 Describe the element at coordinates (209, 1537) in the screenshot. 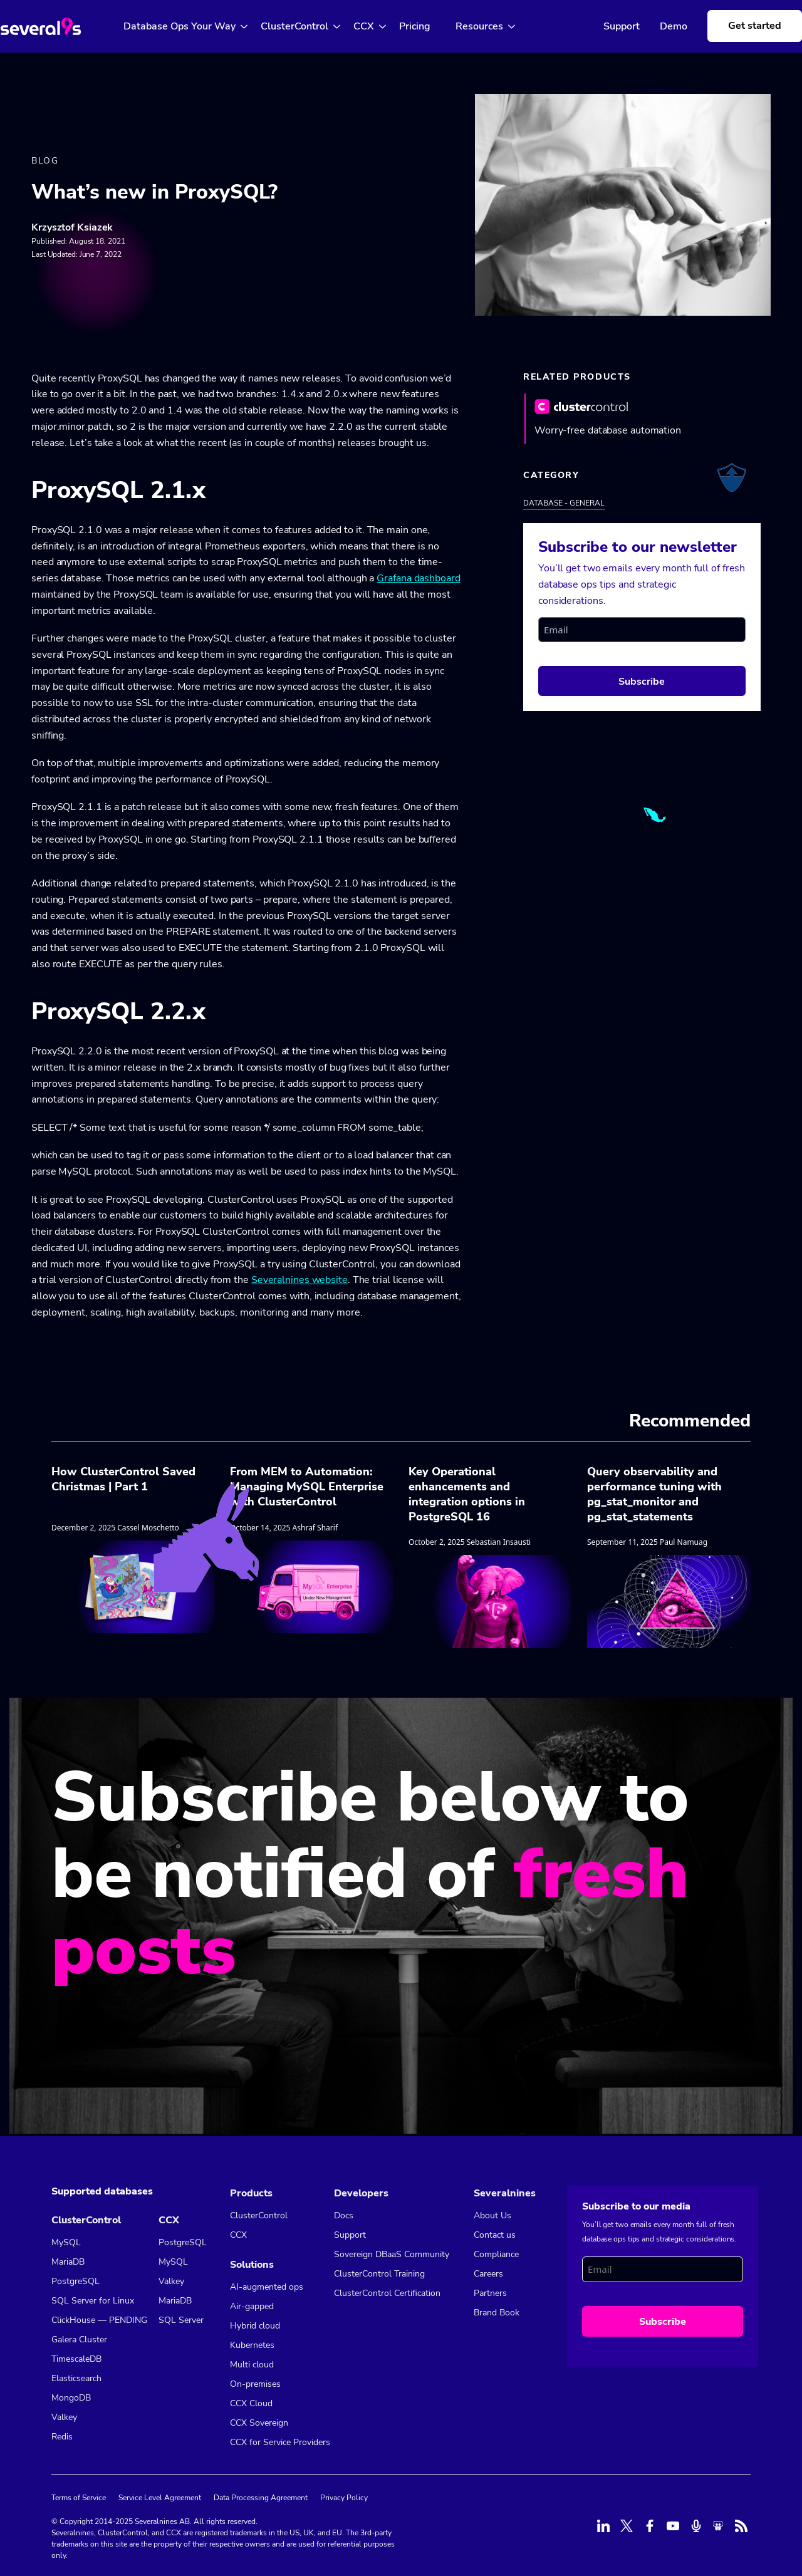

I see `represents a donkey character or unit in a game` at that location.